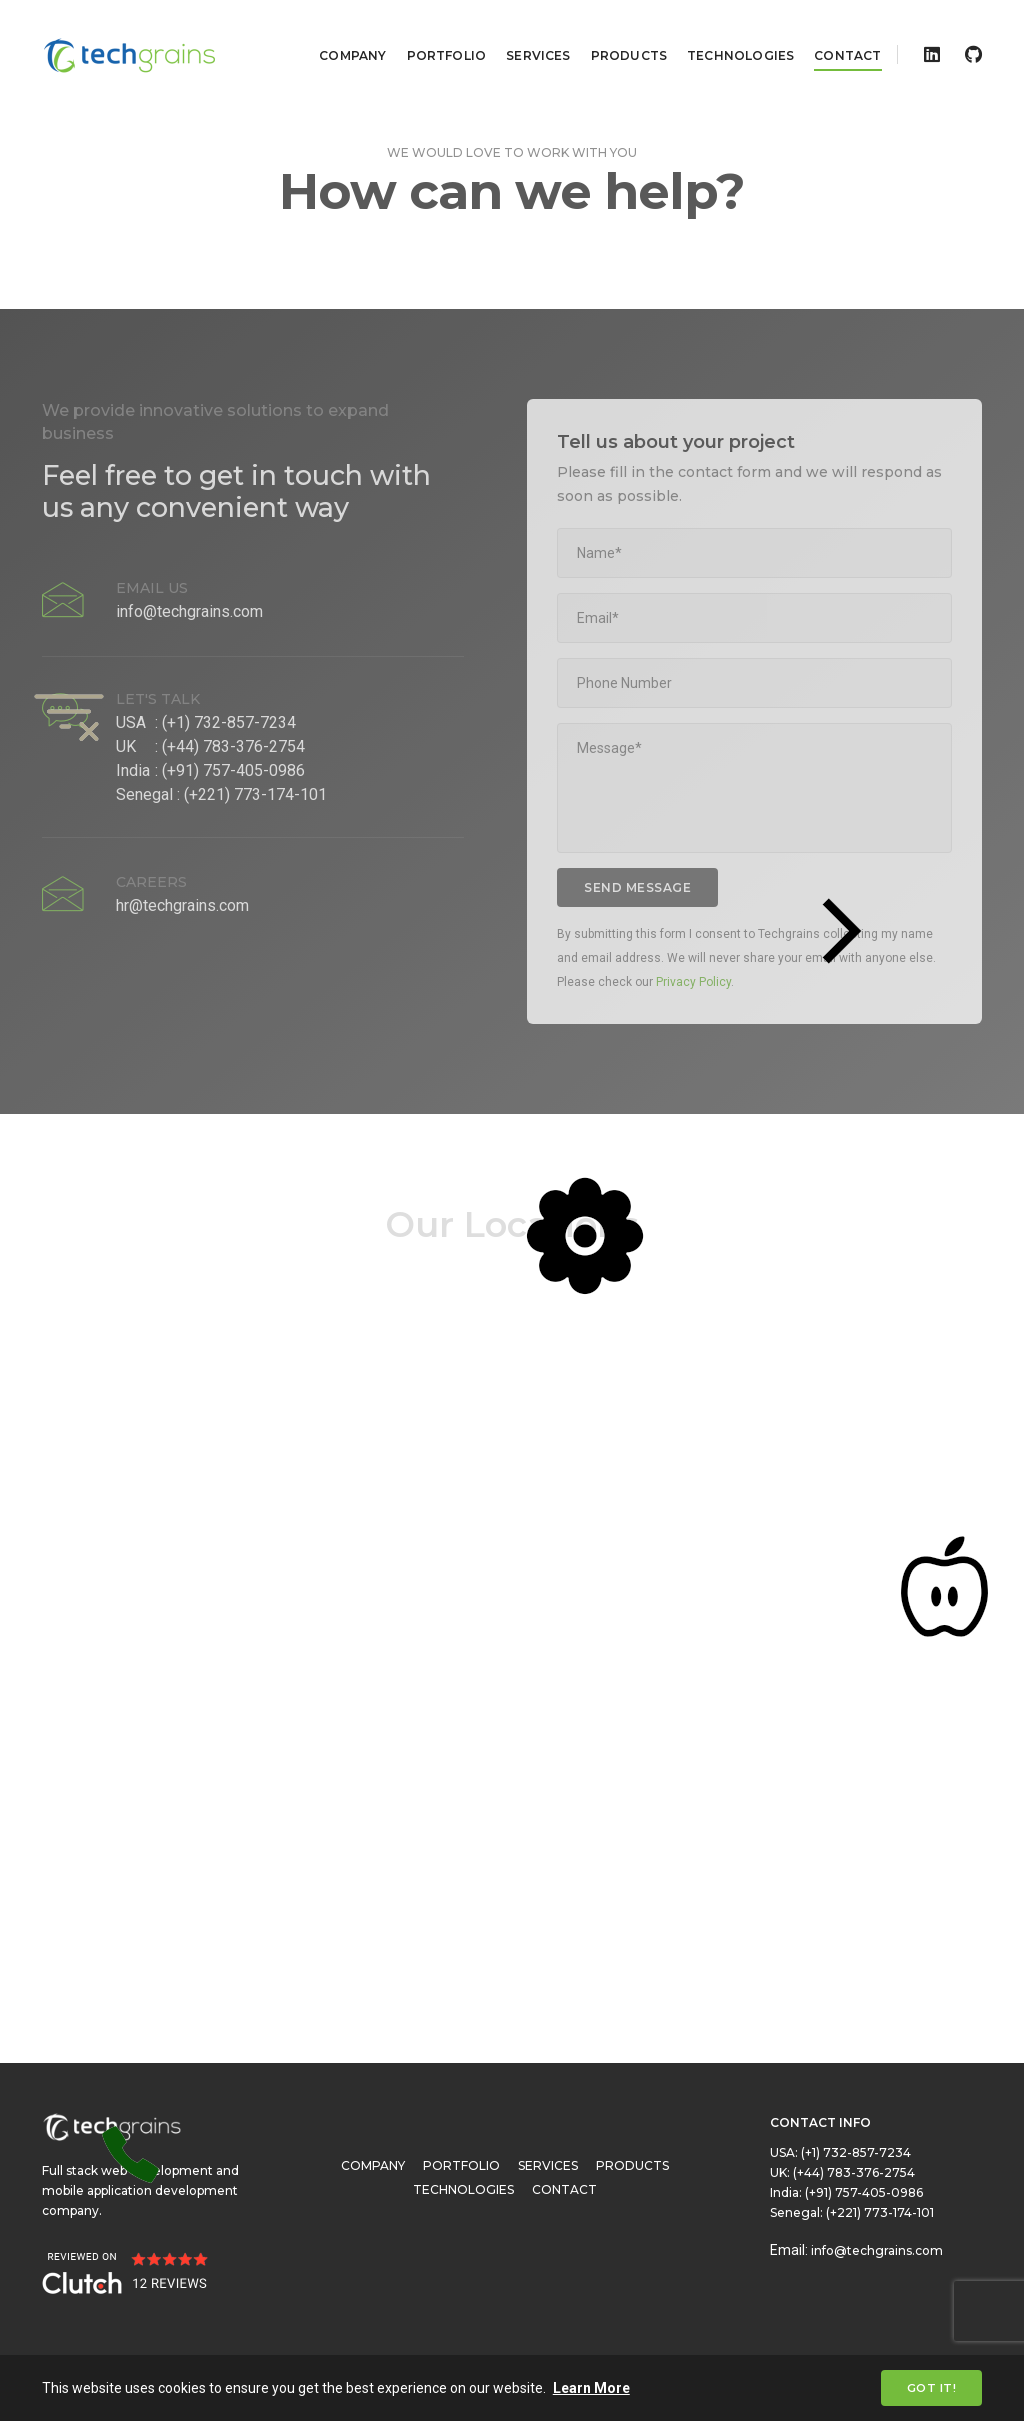  Describe the element at coordinates (130, 2154) in the screenshot. I see `make a phone call` at that location.